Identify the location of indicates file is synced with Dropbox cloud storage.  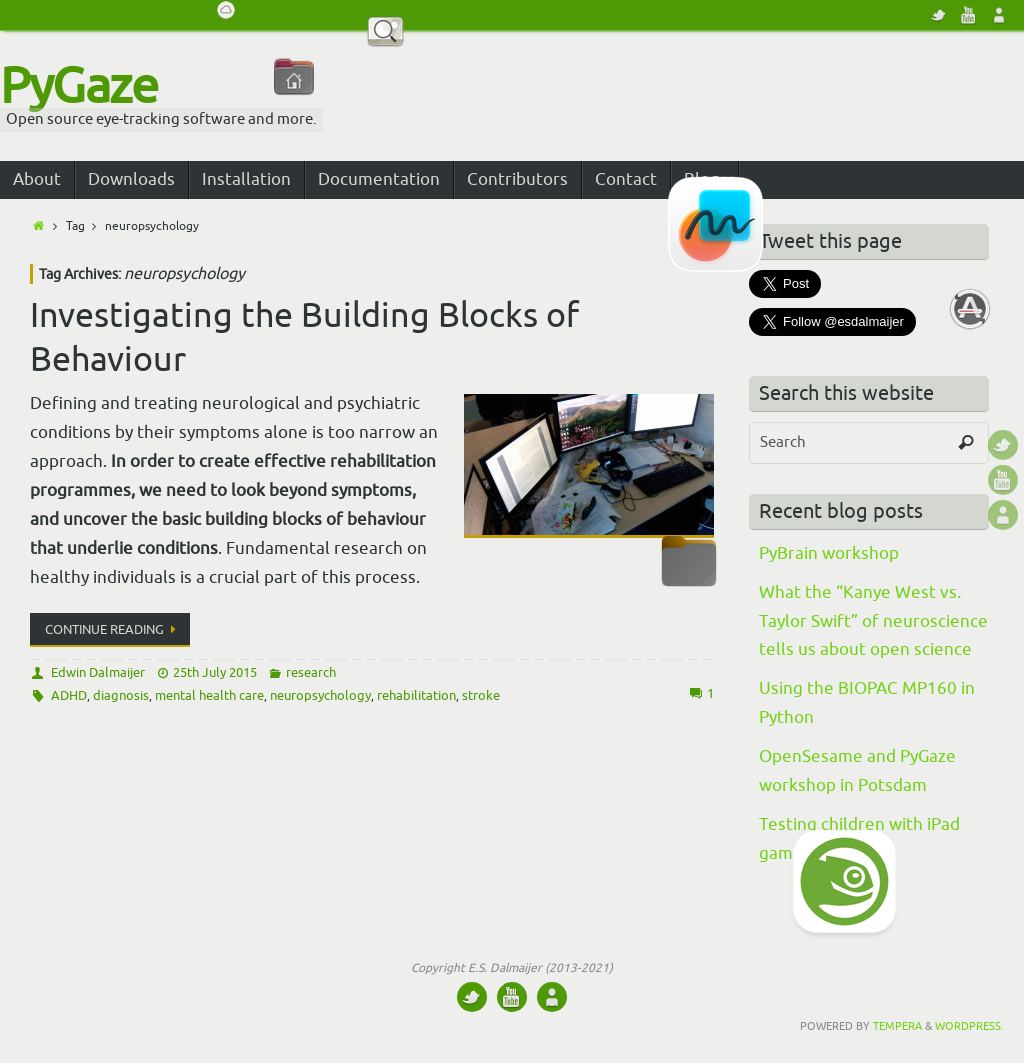
(226, 10).